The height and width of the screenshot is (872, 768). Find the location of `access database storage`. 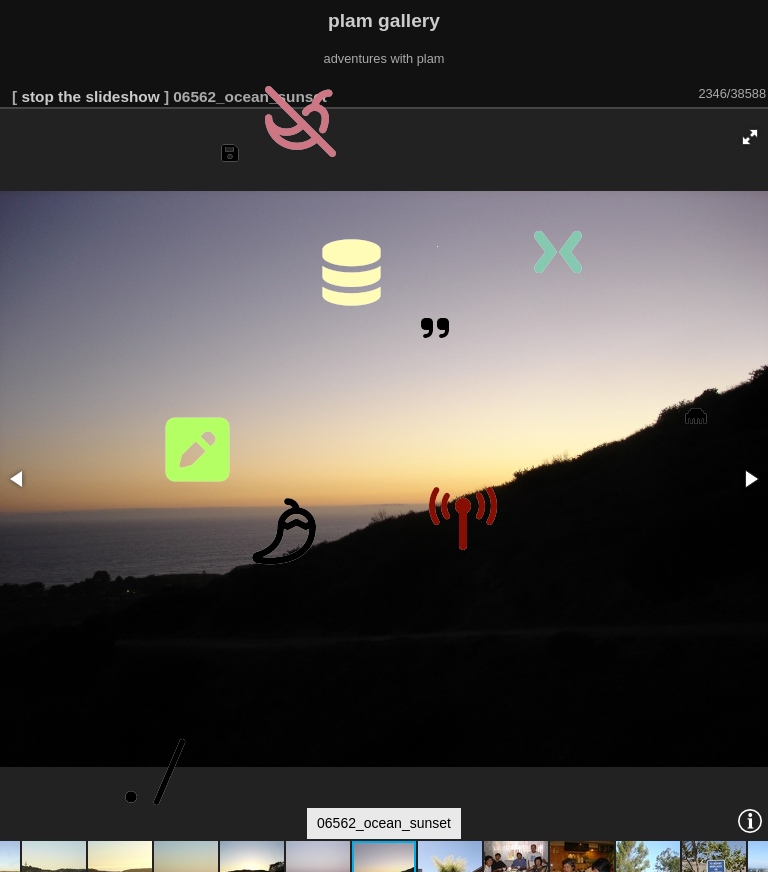

access database storage is located at coordinates (351, 272).